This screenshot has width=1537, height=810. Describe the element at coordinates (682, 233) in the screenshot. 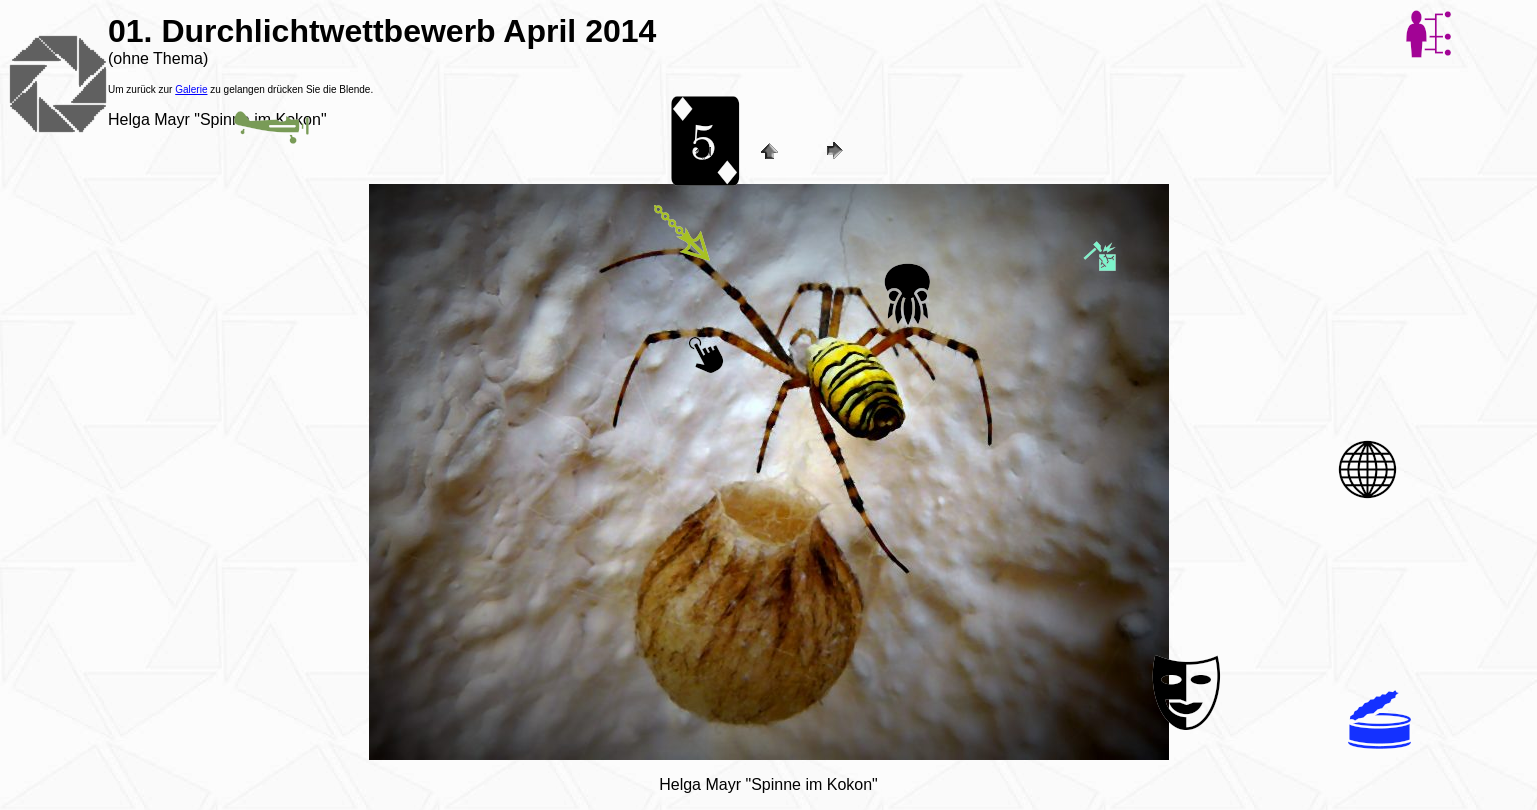

I see `equip harpoon weapon or grappling tool` at that location.